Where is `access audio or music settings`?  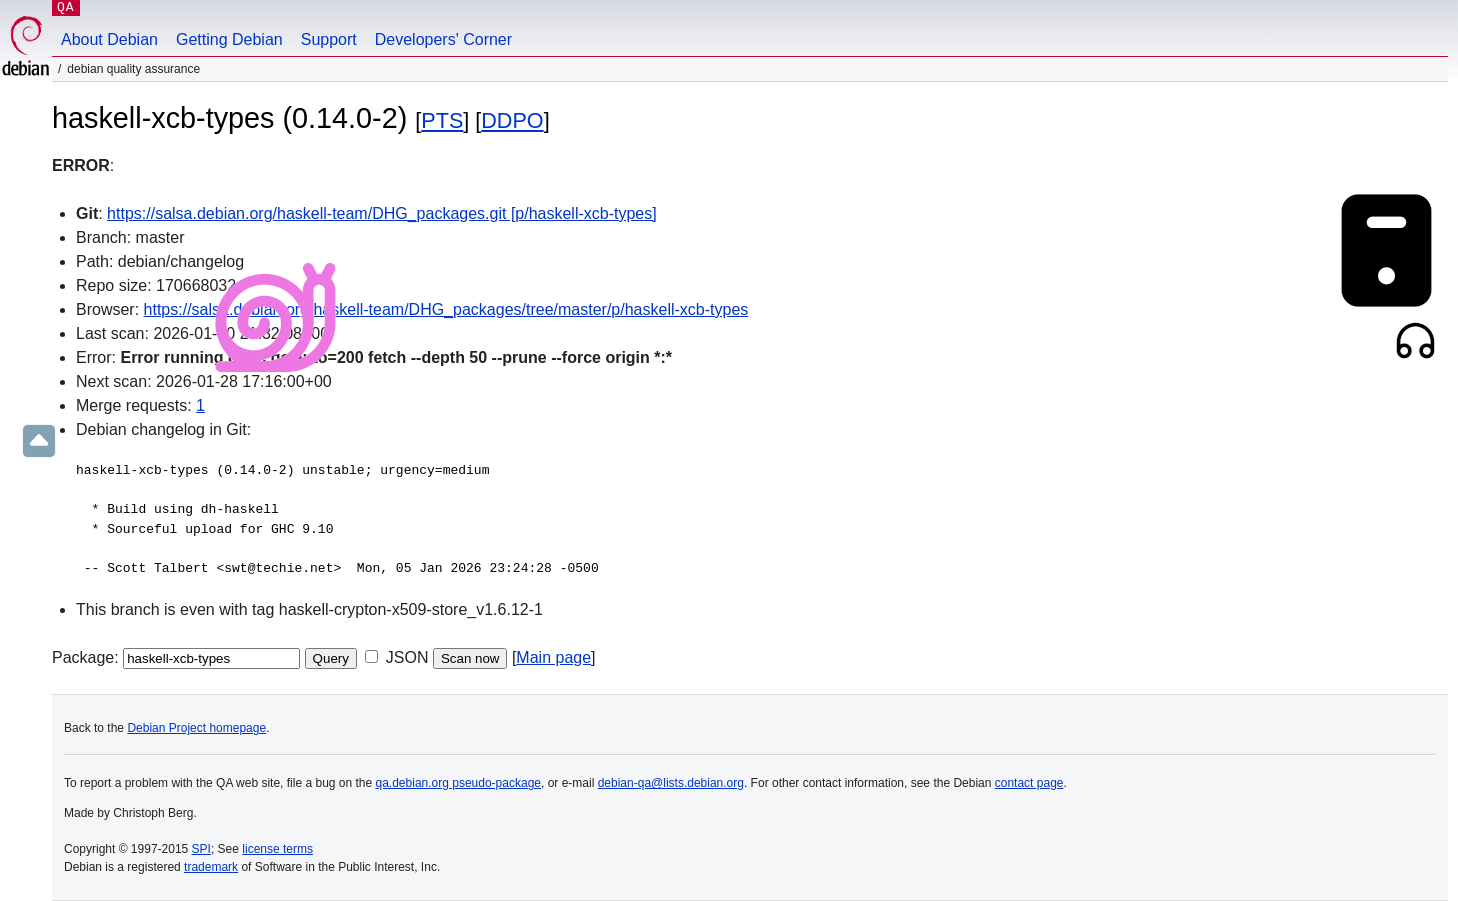 access audio or music settings is located at coordinates (1415, 341).